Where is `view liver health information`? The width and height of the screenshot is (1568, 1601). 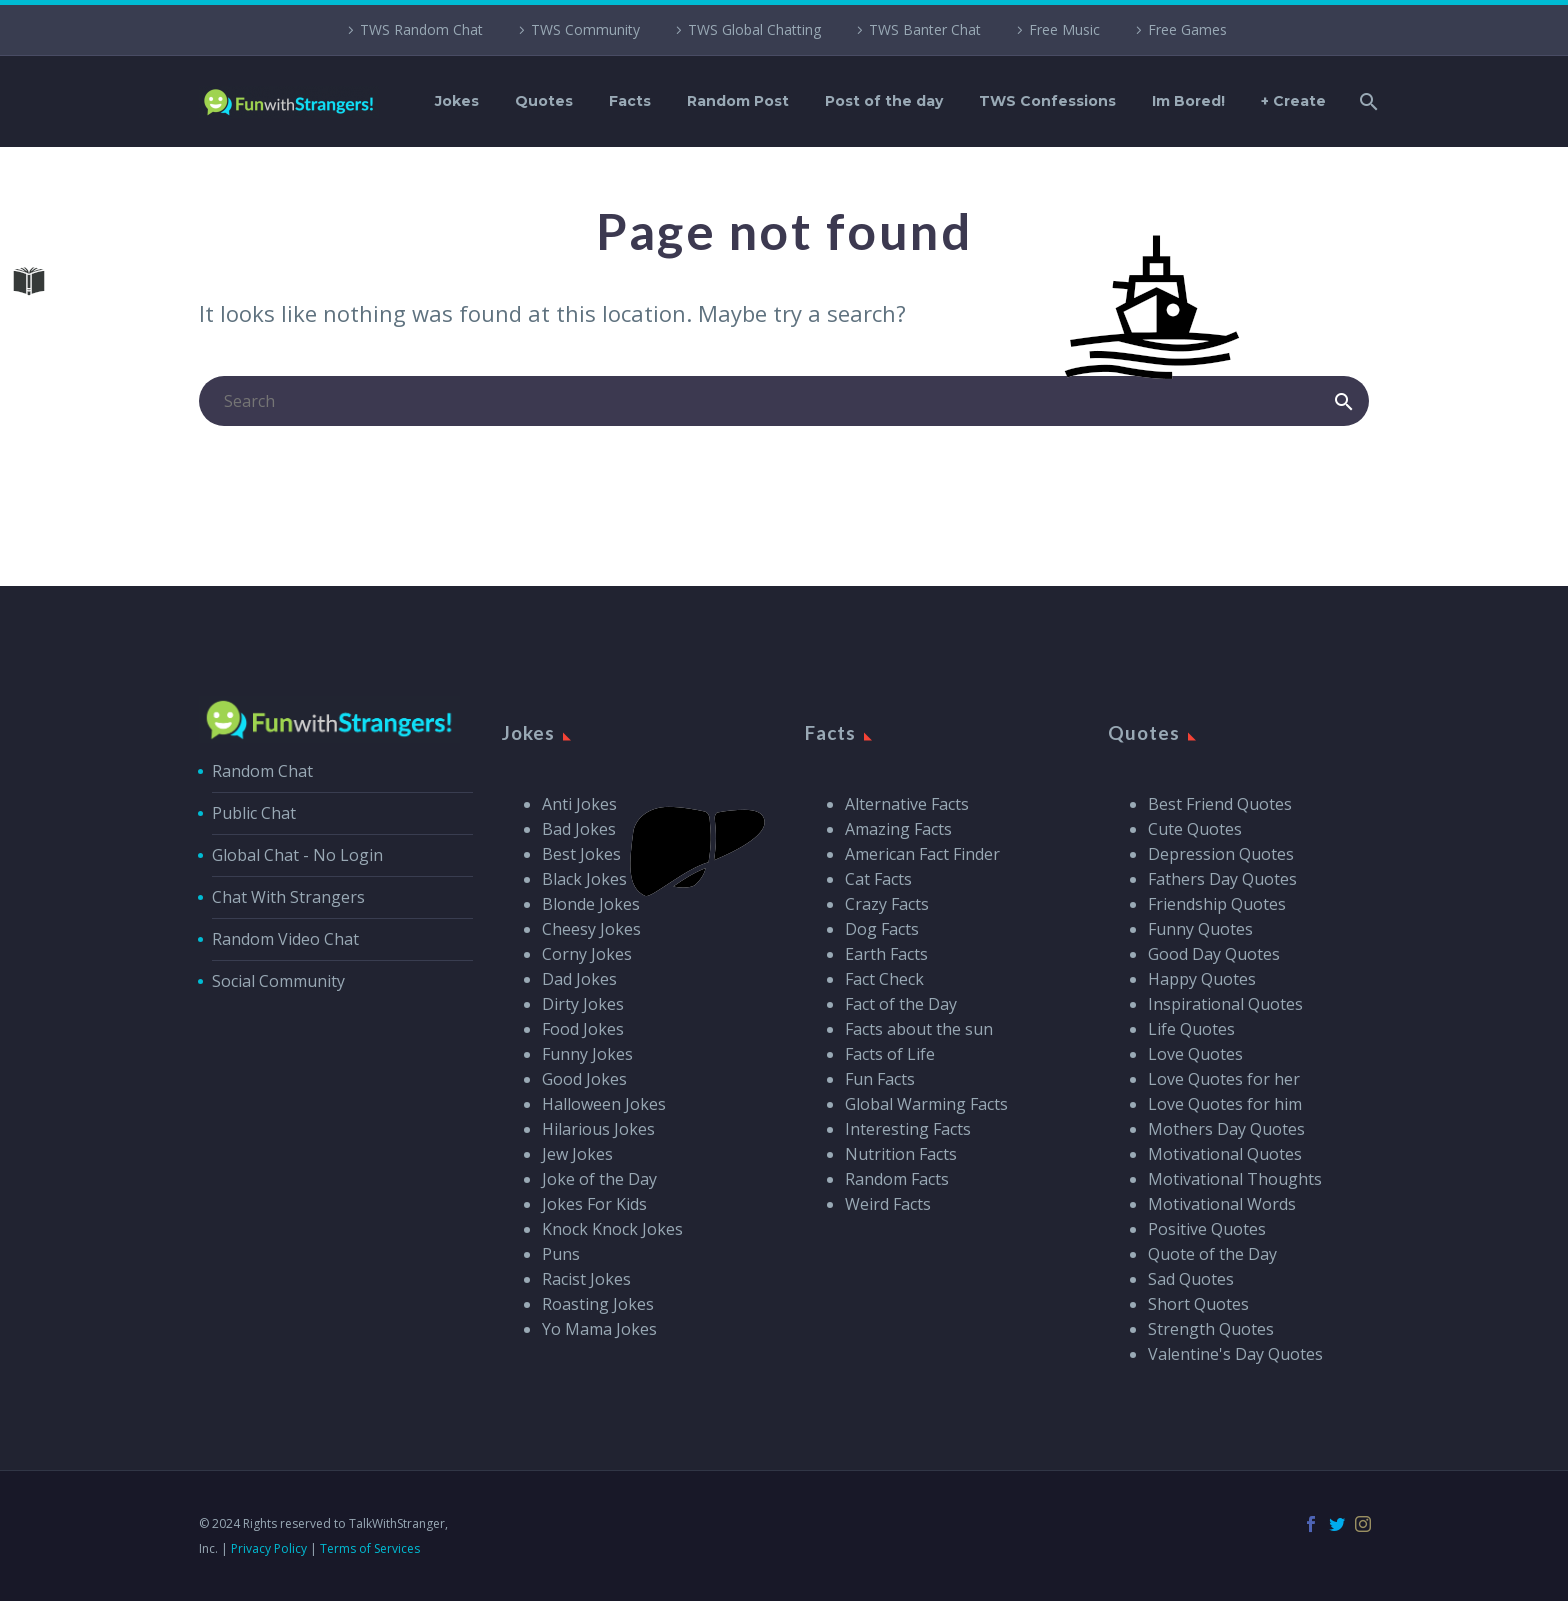
view liver health information is located at coordinates (697, 851).